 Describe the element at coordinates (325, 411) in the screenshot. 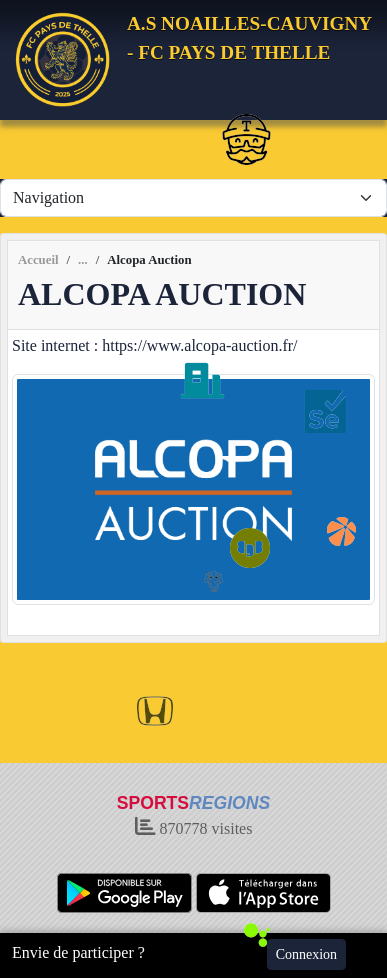

I see `selenium browser automation framework logo` at that location.